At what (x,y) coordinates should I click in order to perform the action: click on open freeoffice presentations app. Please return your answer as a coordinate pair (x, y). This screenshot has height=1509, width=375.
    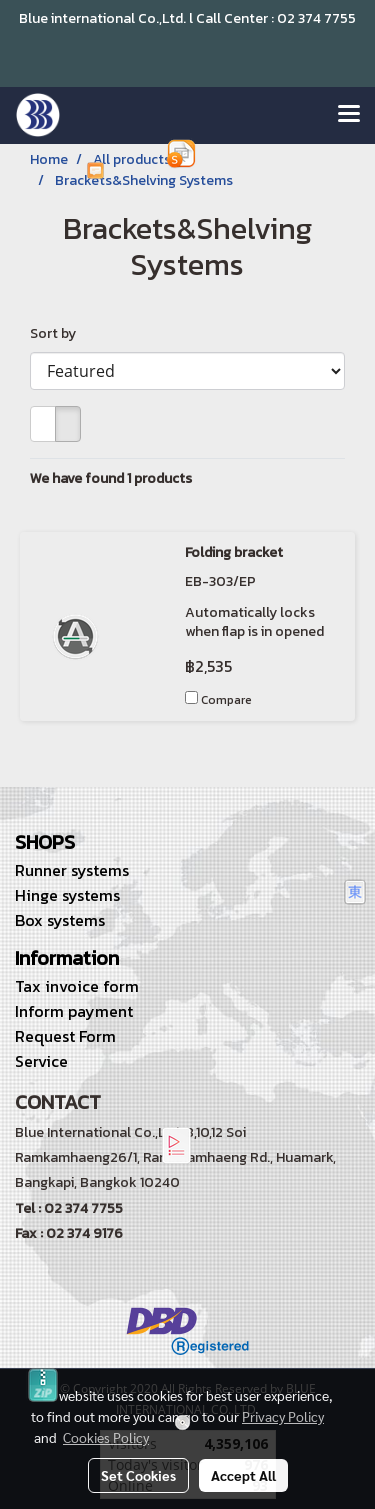
    Looking at the image, I should click on (181, 153).